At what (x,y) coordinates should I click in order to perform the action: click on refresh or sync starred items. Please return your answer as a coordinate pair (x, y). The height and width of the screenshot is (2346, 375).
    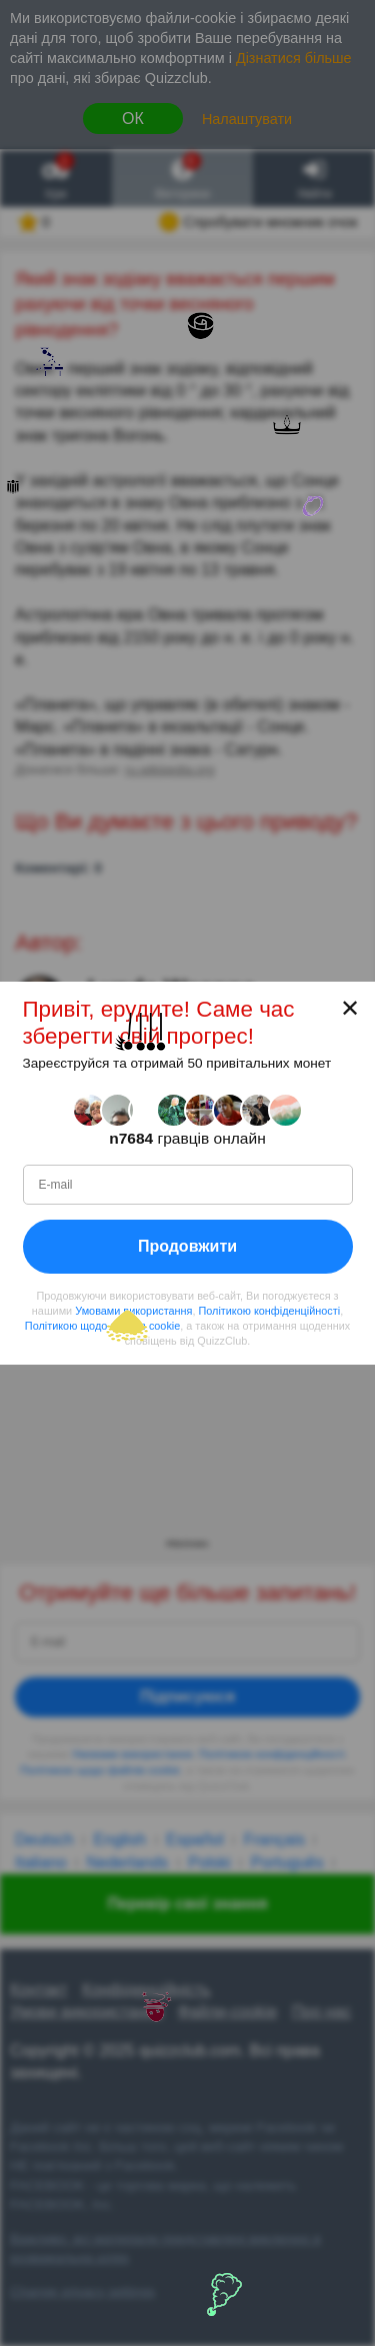
    Looking at the image, I should click on (313, 506).